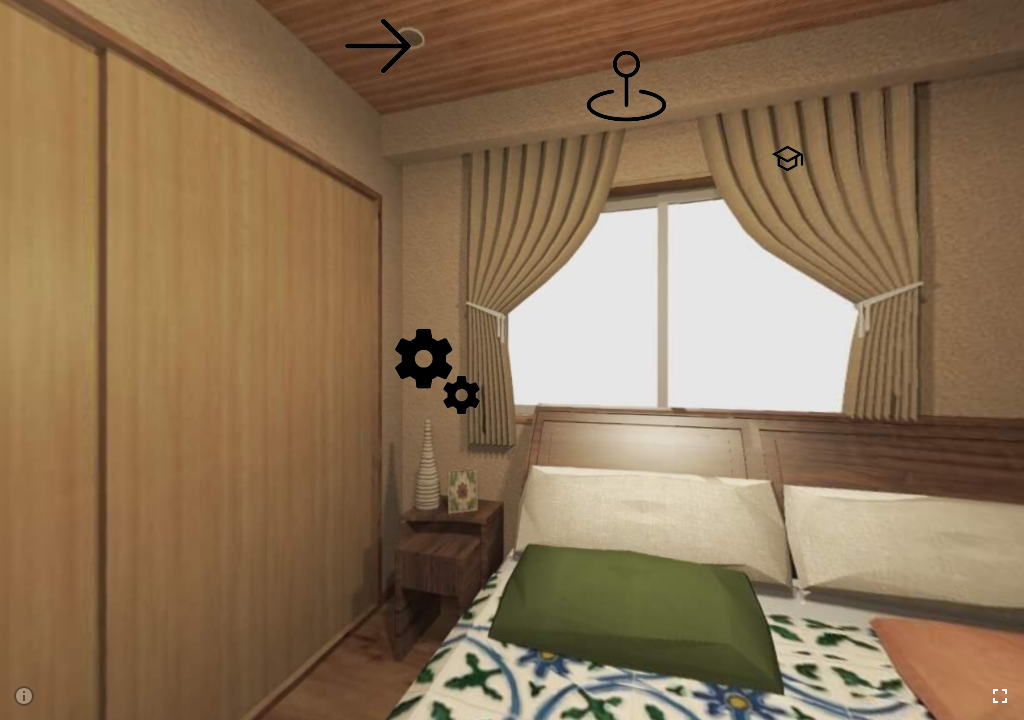  Describe the element at coordinates (437, 371) in the screenshot. I see `access settings or configuration options` at that location.